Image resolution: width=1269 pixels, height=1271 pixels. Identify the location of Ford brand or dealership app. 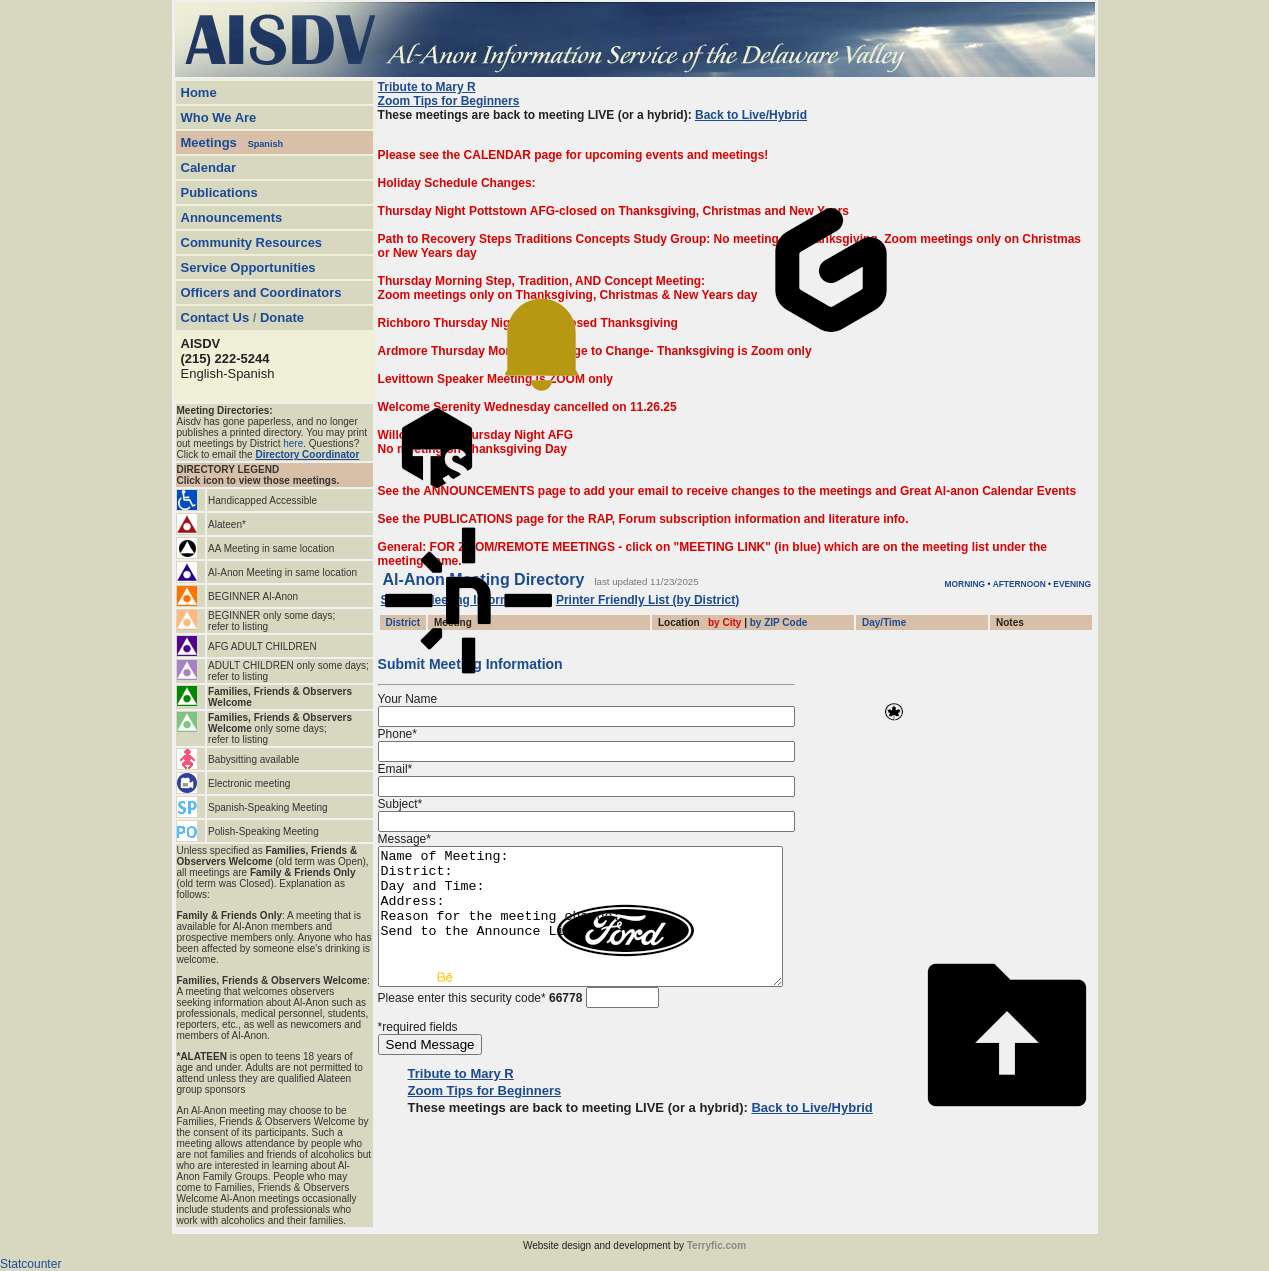
(625, 930).